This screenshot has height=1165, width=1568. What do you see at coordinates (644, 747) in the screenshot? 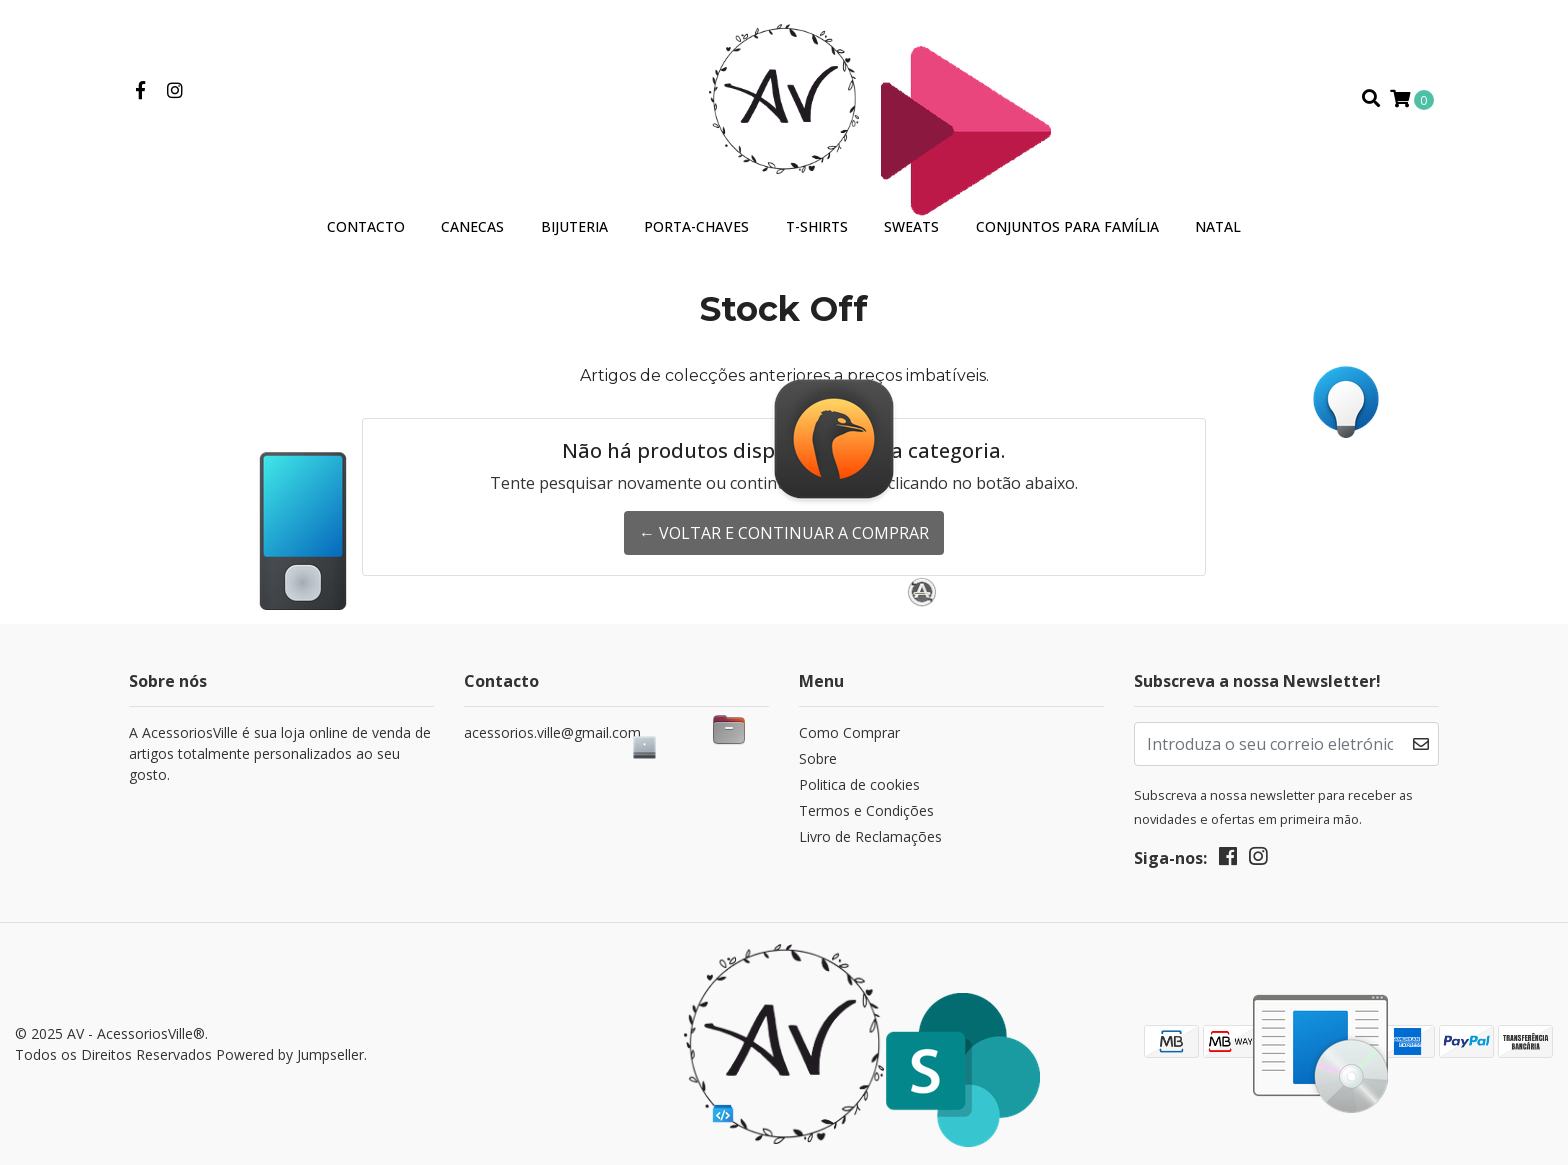
I see `open the Microsoft Surface app` at bounding box center [644, 747].